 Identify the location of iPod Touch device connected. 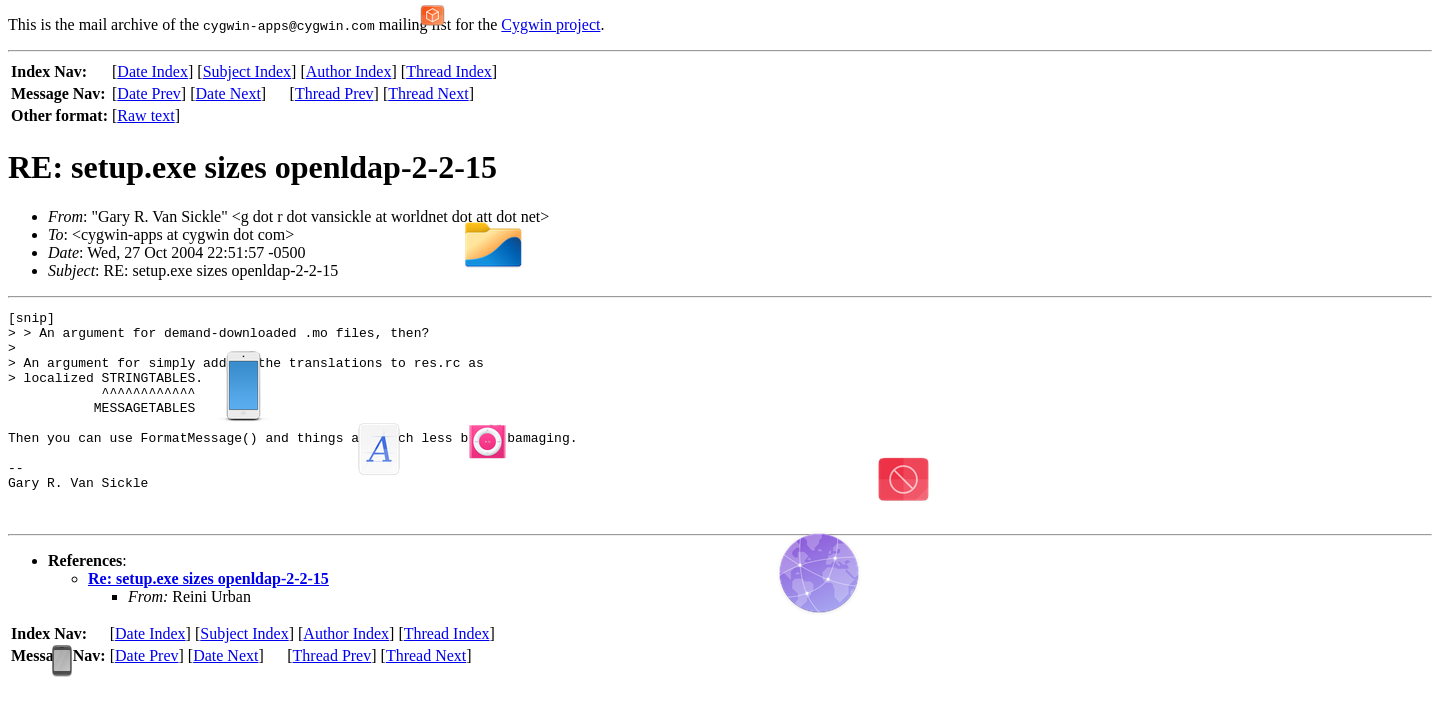
(243, 386).